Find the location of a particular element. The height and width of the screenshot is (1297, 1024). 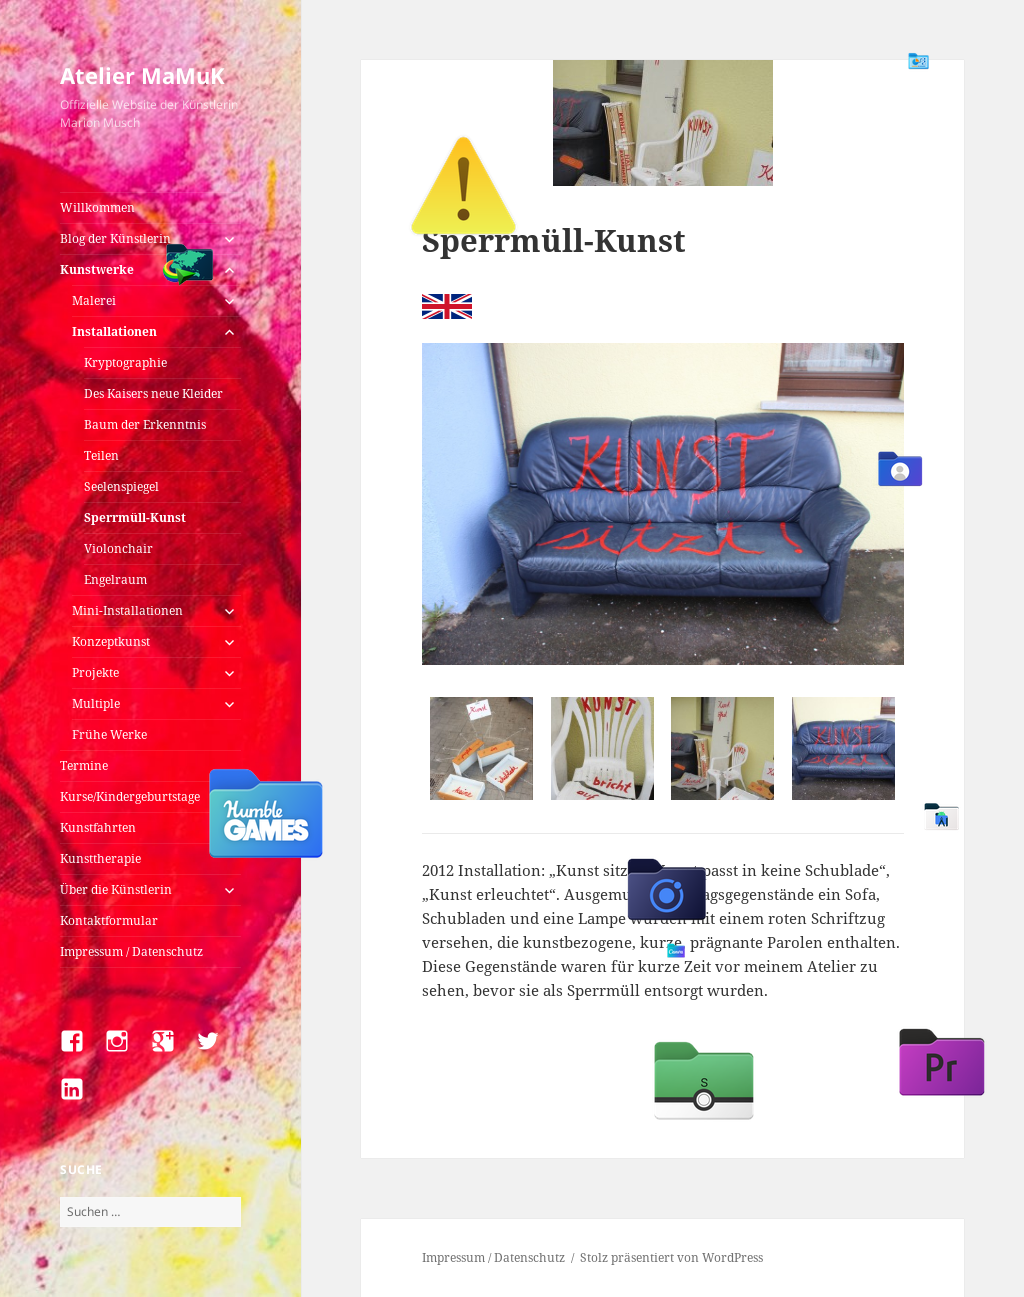

open ionic framework project folder is located at coordinates (666, 891).